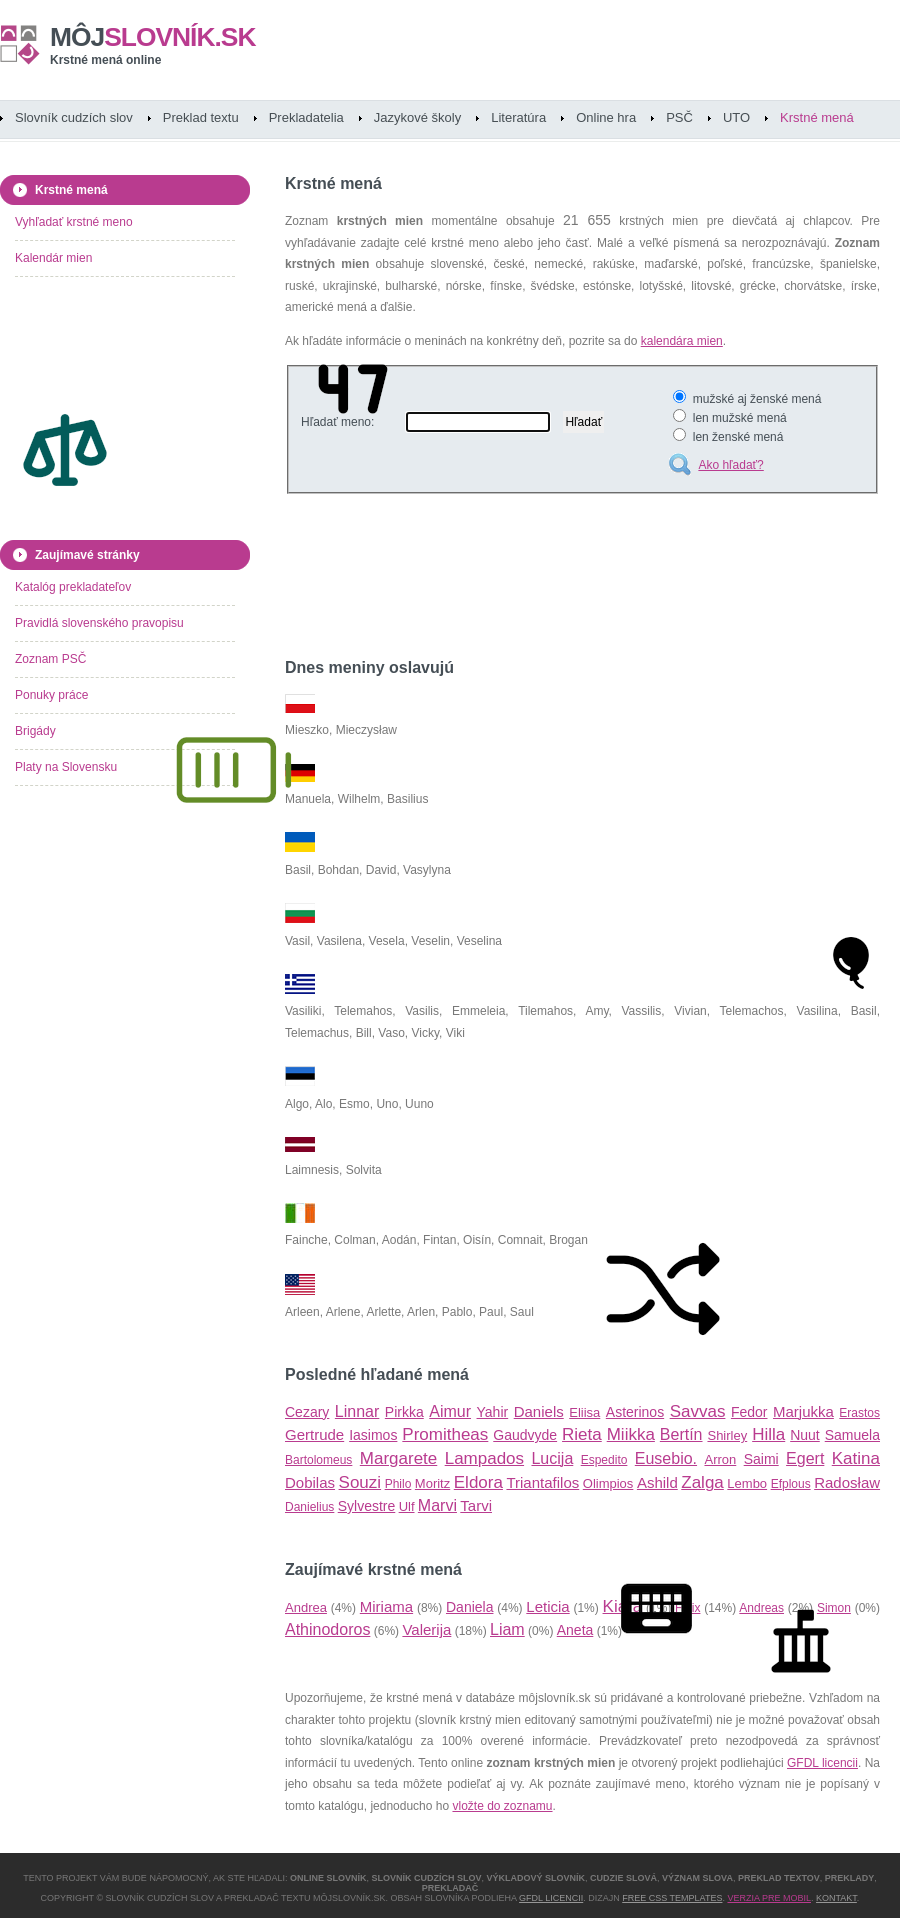  Describe the element at coordinates (656, 1608) in the screenshot. I see `open the on-screen keyboard` at that location.